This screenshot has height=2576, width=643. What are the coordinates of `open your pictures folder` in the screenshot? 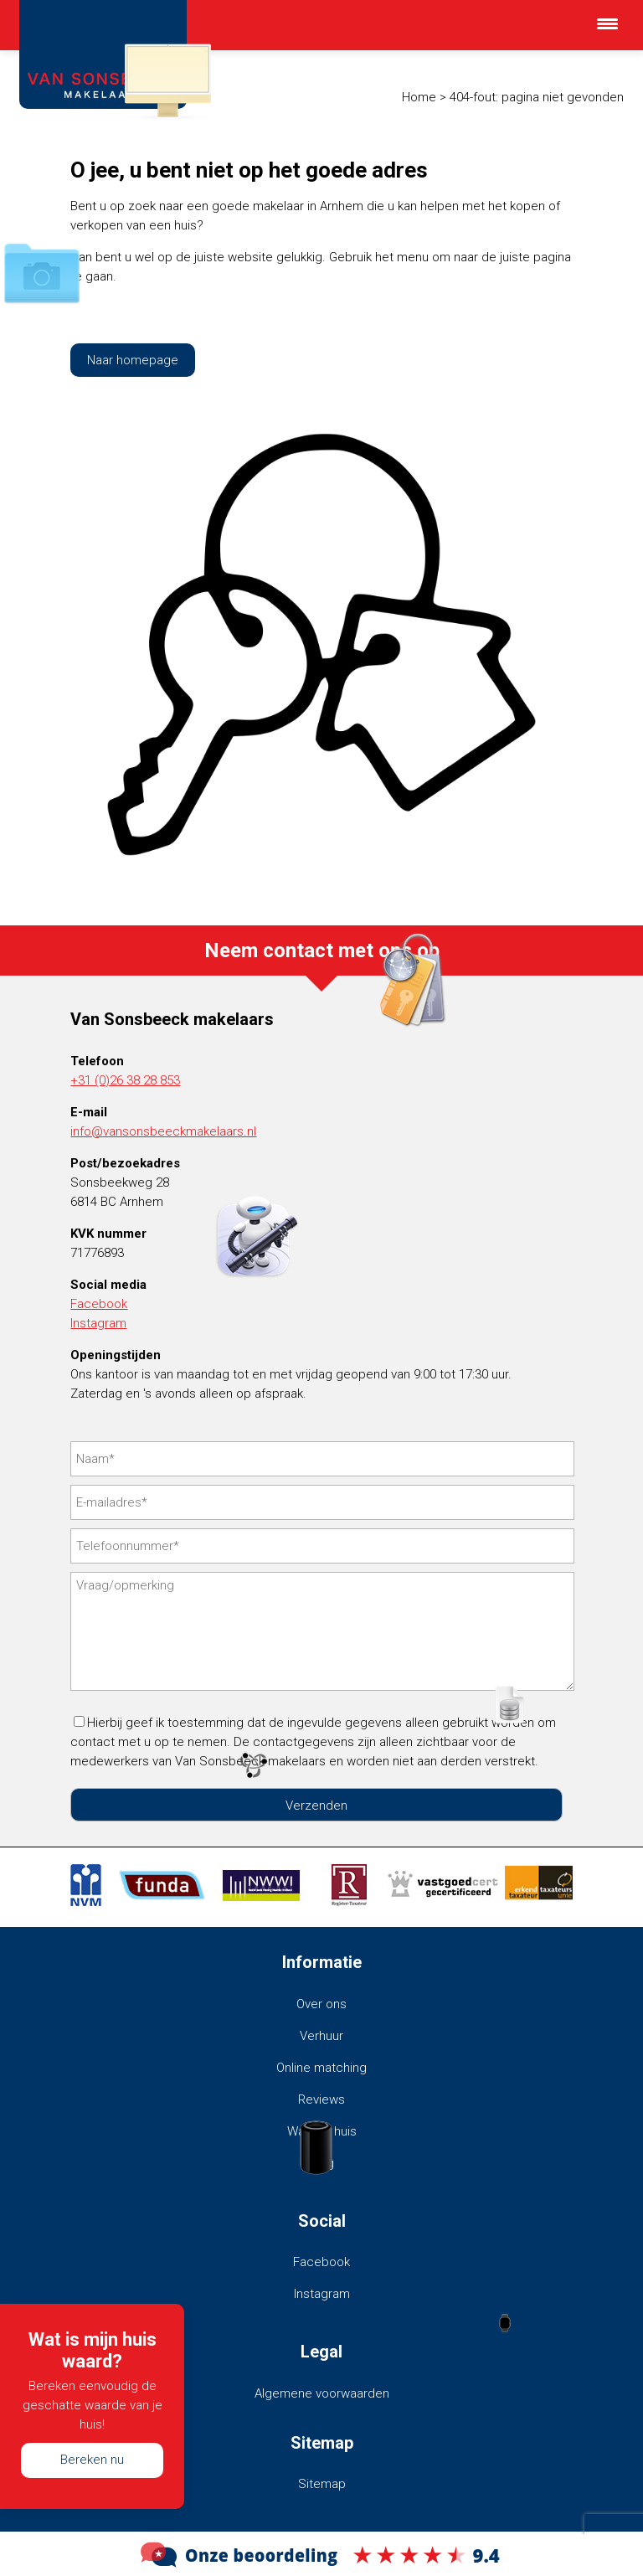 It's located at (42, 273).